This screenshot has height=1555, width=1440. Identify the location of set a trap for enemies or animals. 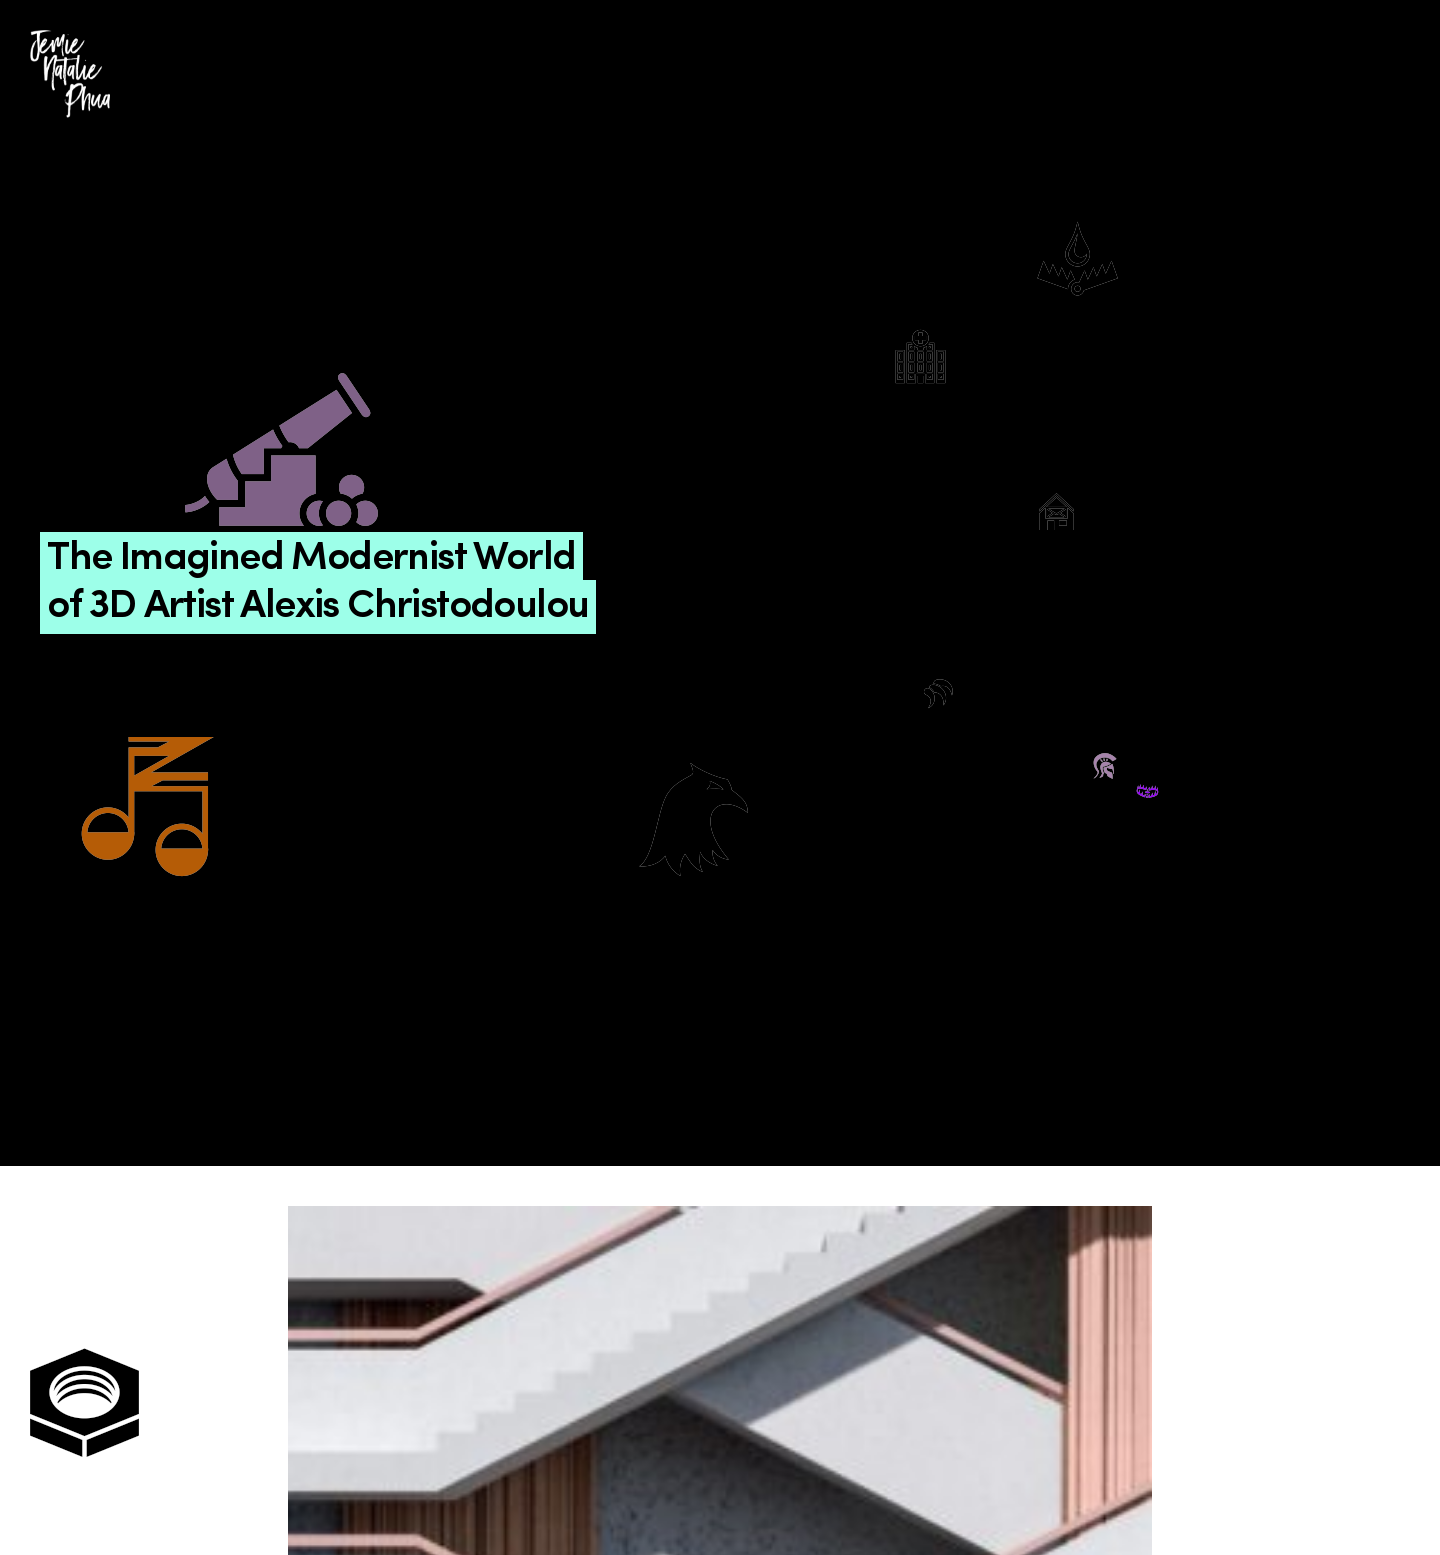
(1147, 790).